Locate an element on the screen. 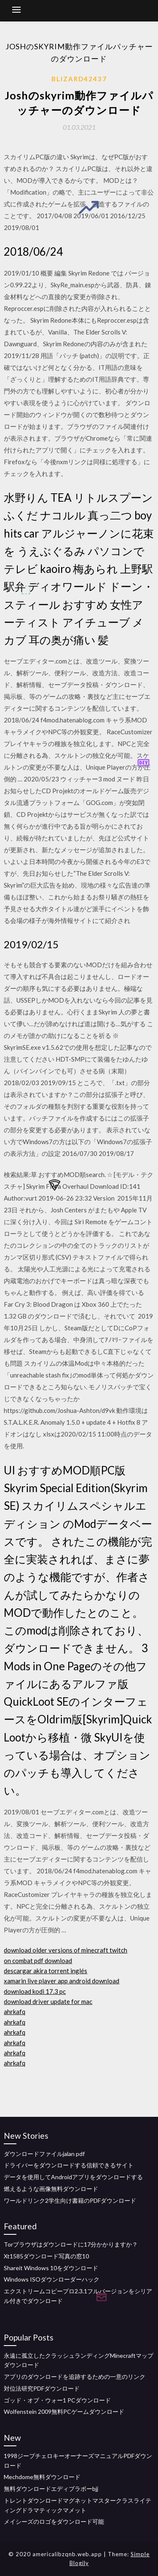 The height and width of the screenshot is (2576, 158). browse food delivery options is located at coordinates (54, 1185).